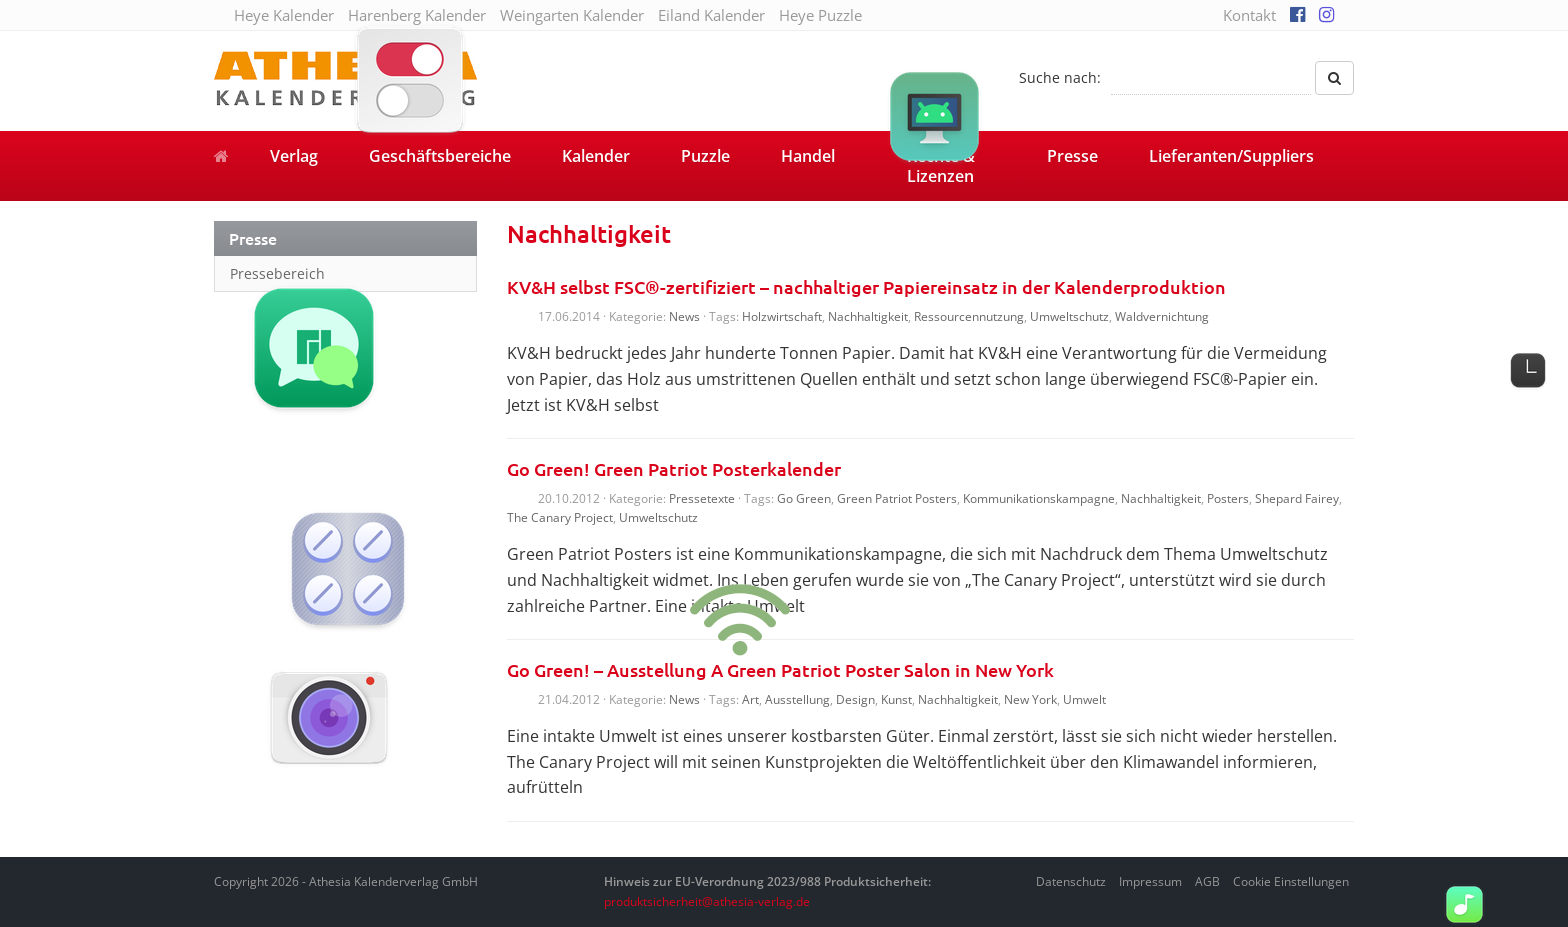 Image resolution: width=1568 pixels, height=927 pixels. Describe the element at coordinates (314, 348) in the screenshot. I see `open matray messaging app` at that location.